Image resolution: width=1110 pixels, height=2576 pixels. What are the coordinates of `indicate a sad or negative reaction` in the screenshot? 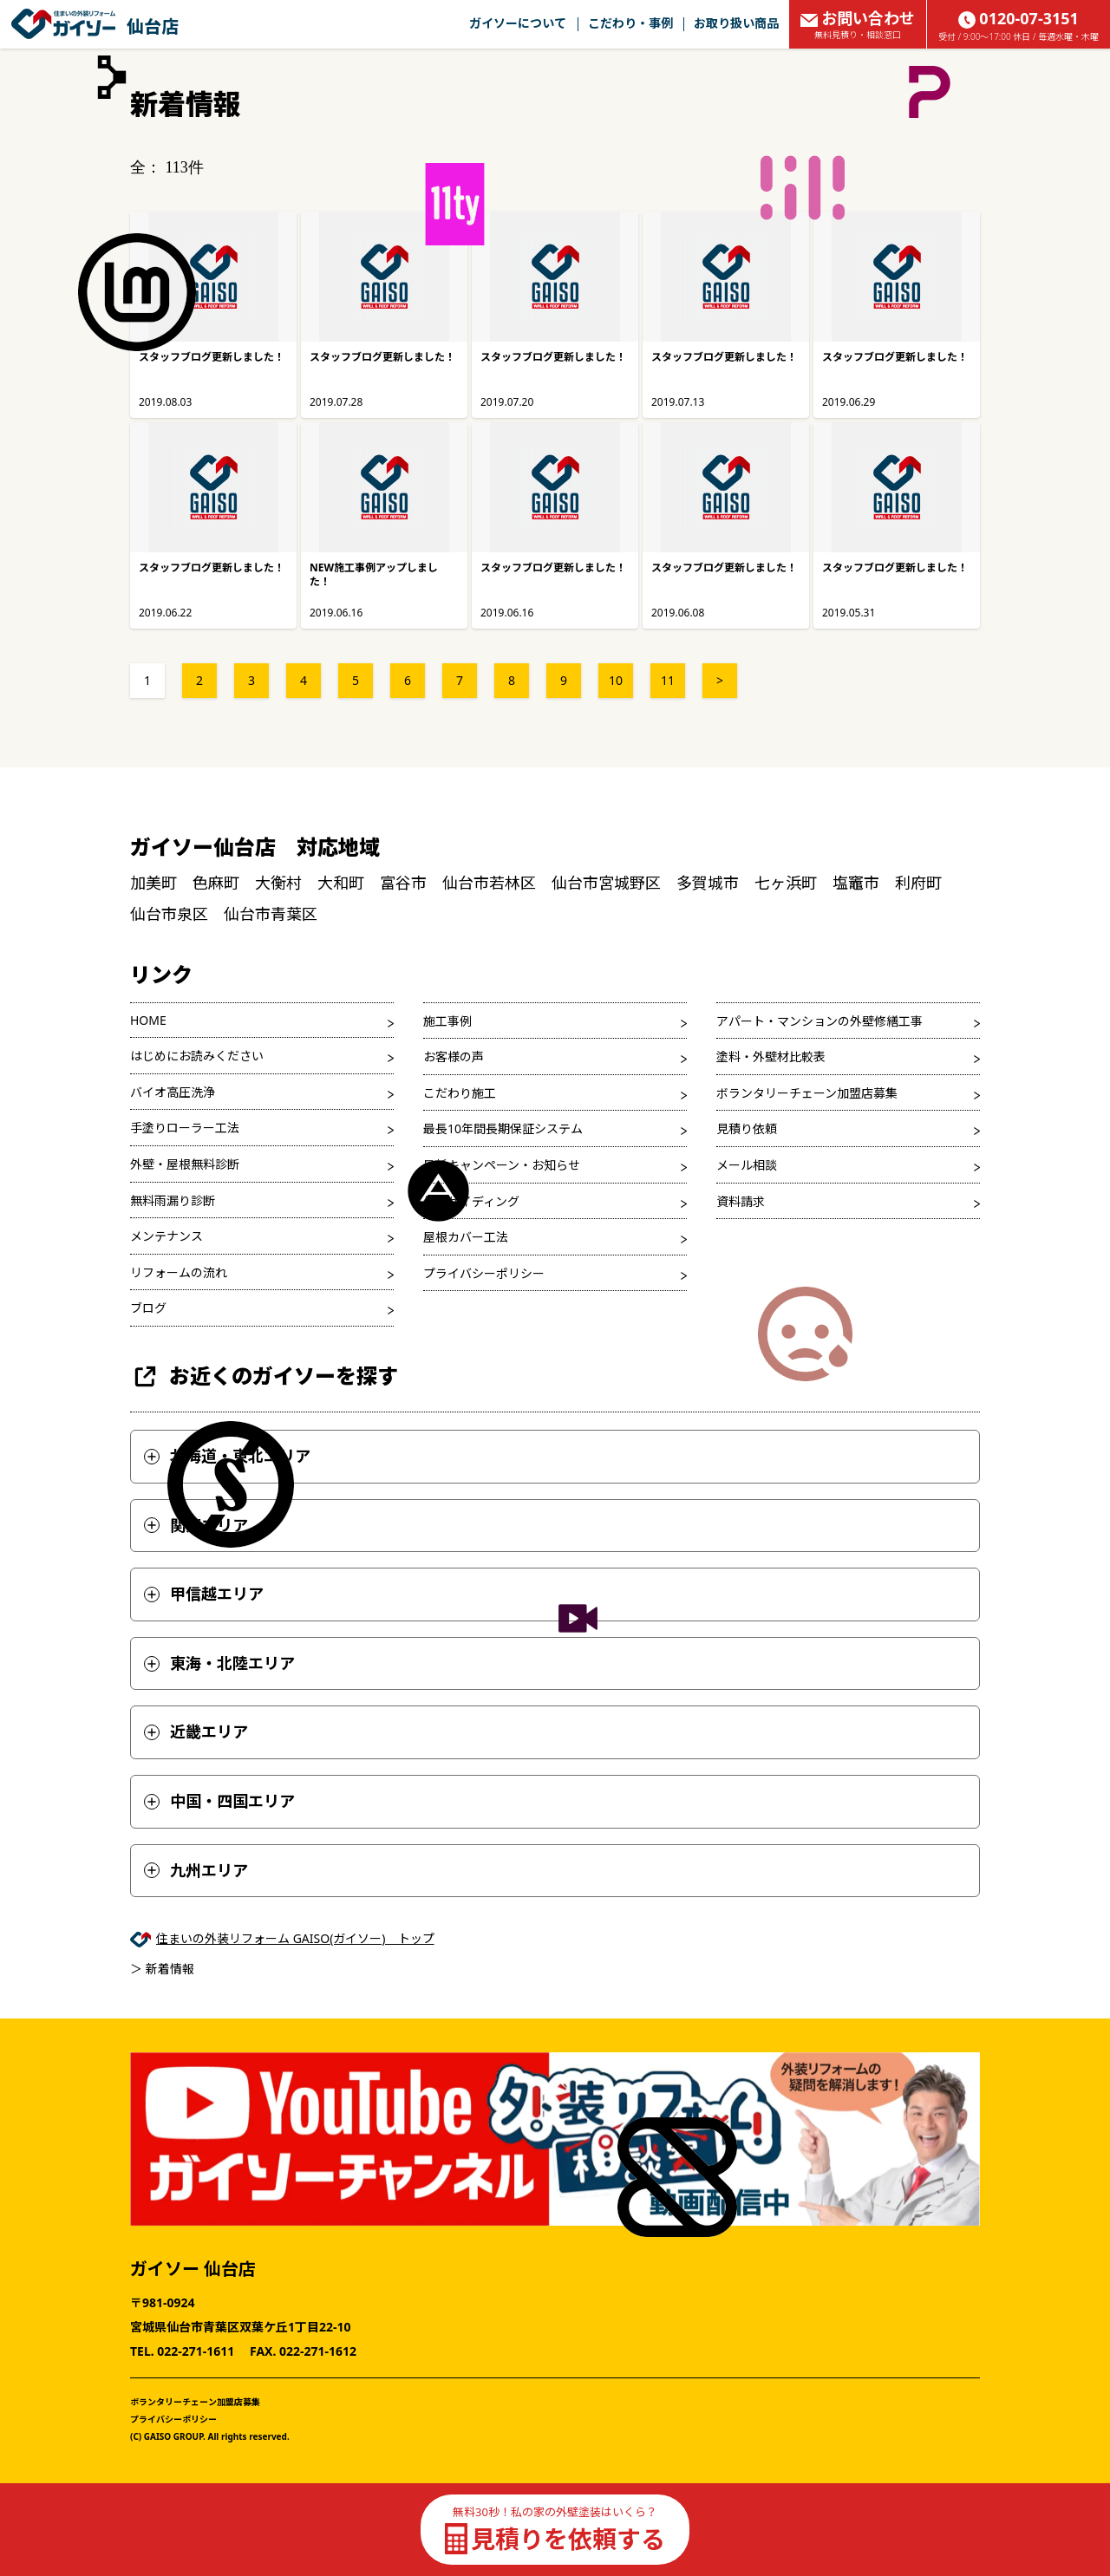 It's located at (805, 1334).